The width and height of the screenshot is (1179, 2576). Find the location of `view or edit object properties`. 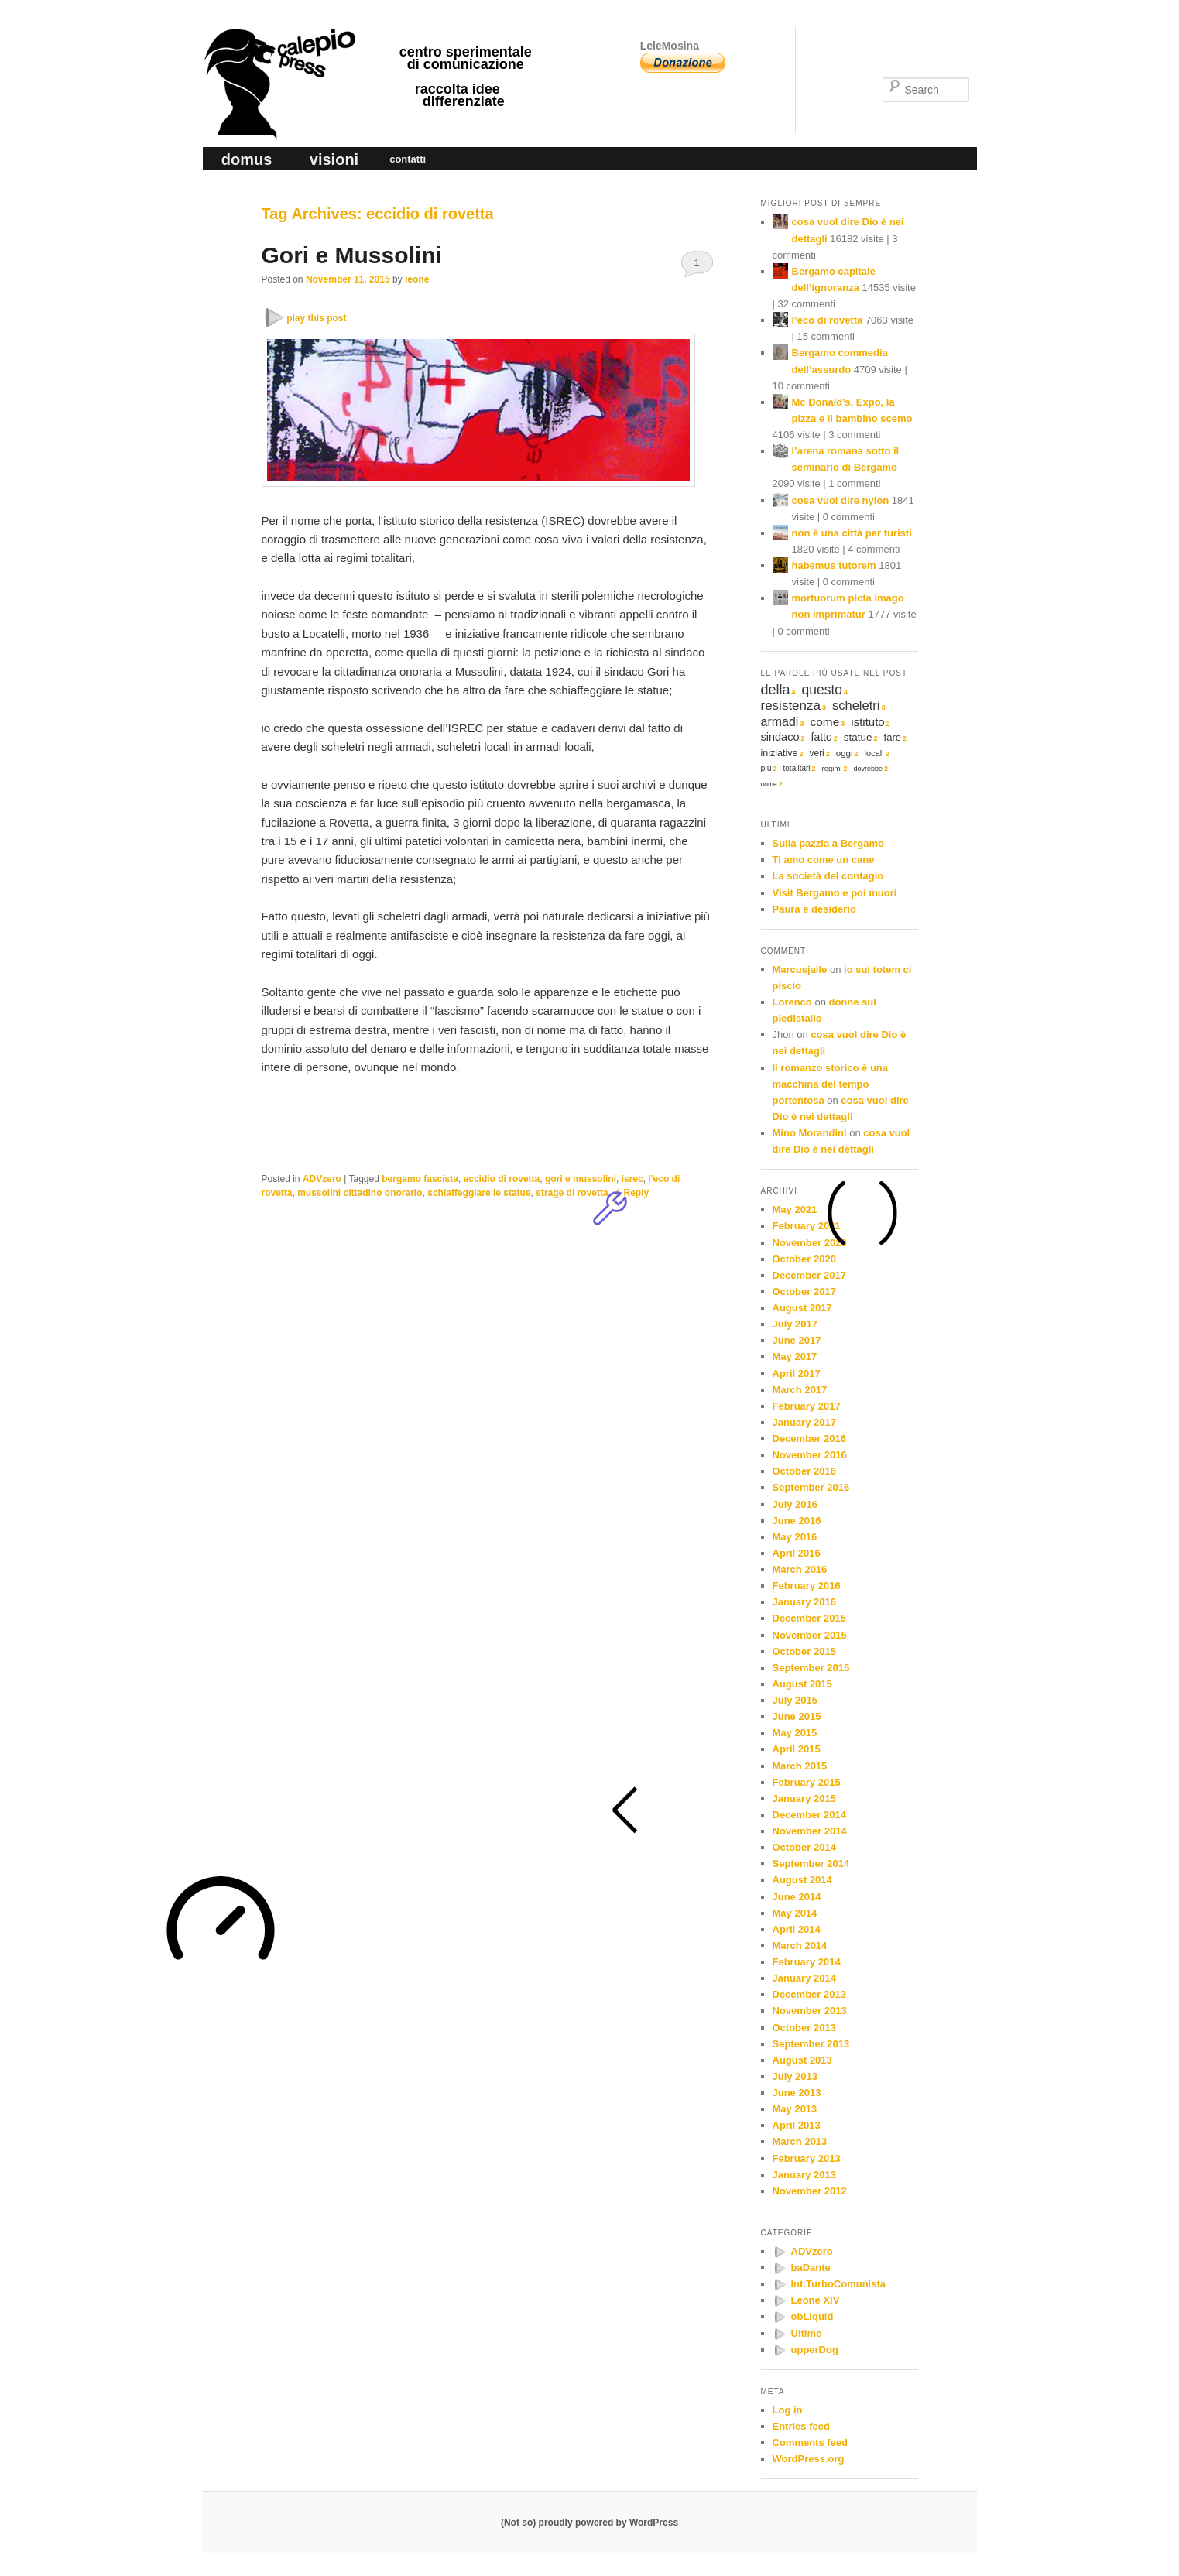

view or edit object properties is located at coordinates (610, 1208).